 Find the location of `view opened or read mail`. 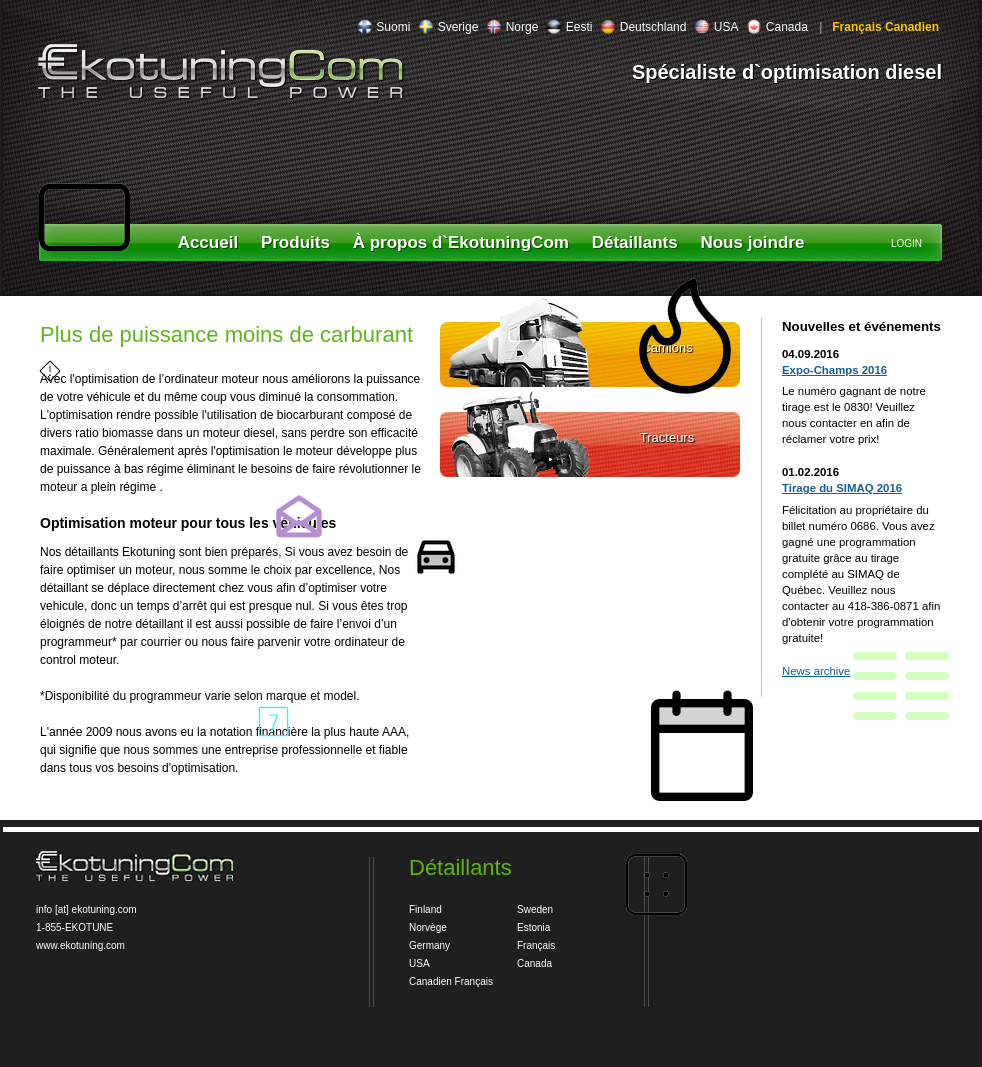

view opened or read mail is located at coordinates (299, 518).